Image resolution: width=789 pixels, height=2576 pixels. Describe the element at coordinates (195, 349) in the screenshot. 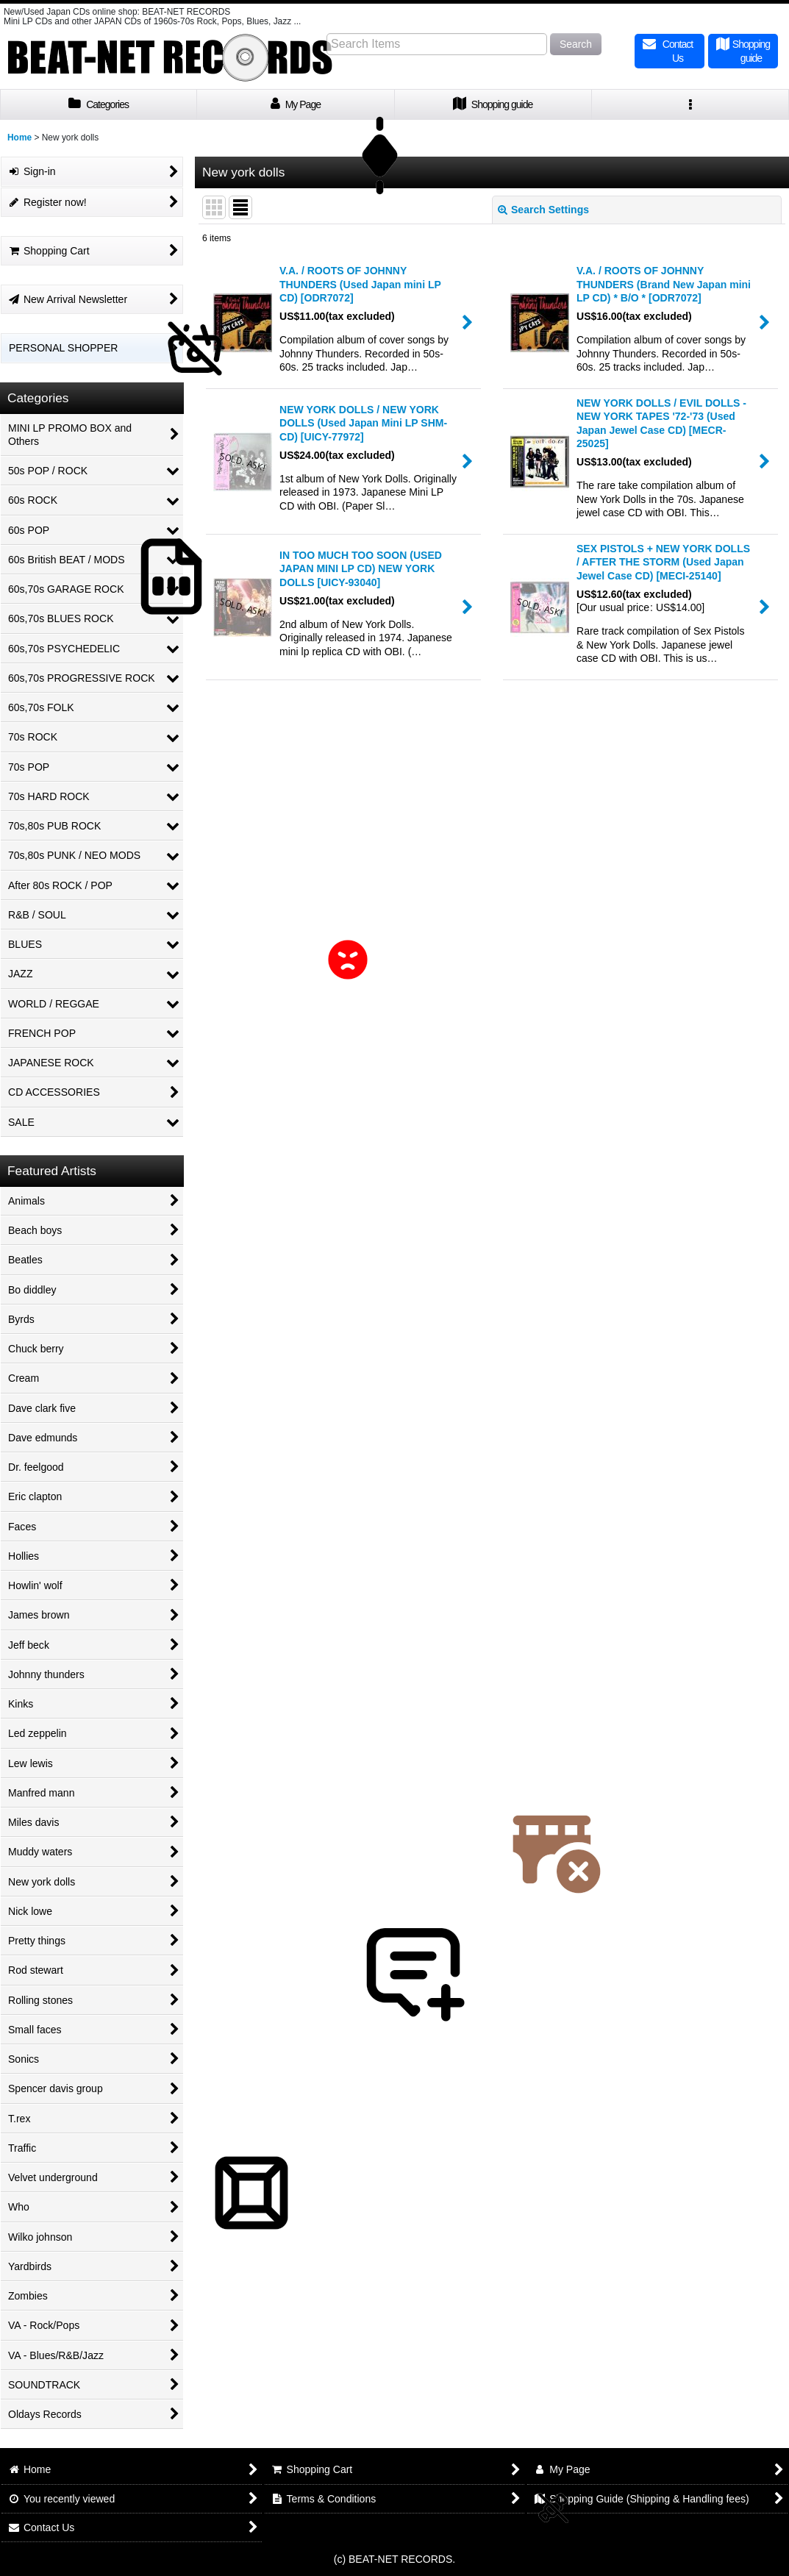

I see `item unavailable for purchase` at that location.